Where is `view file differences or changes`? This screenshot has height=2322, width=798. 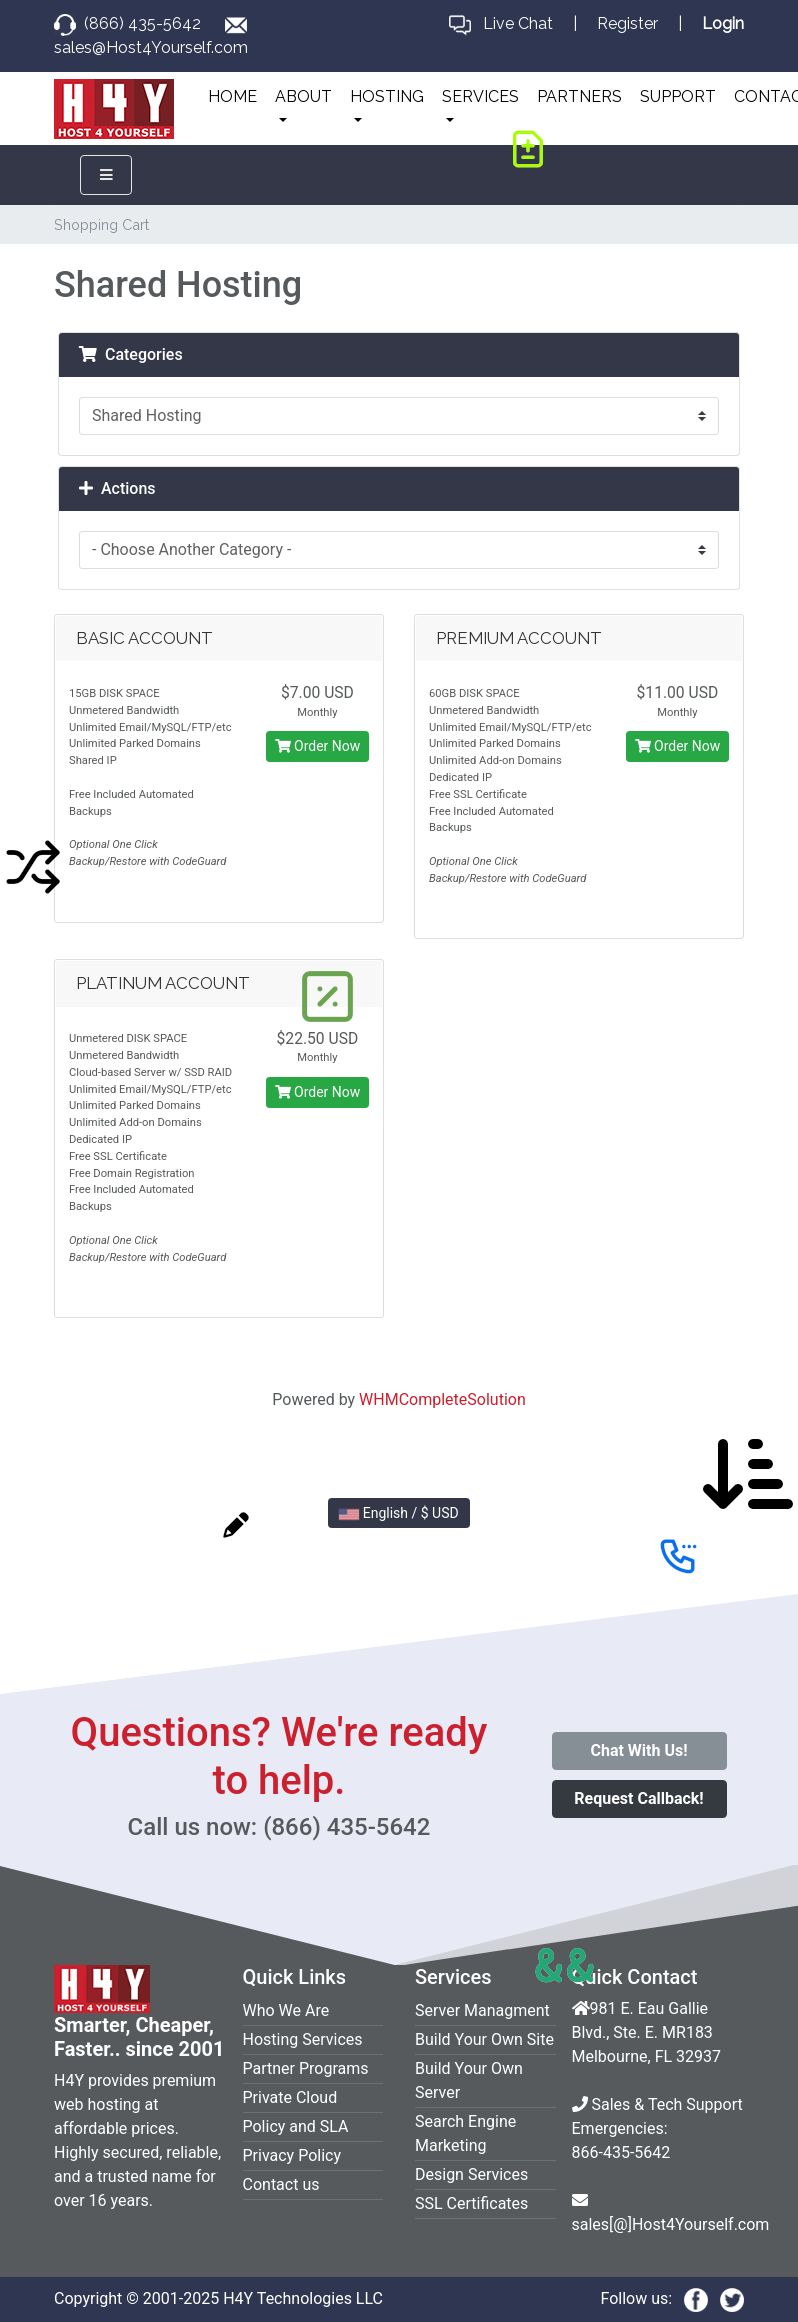
view file differences or changes is located at coordinates (528, 149).